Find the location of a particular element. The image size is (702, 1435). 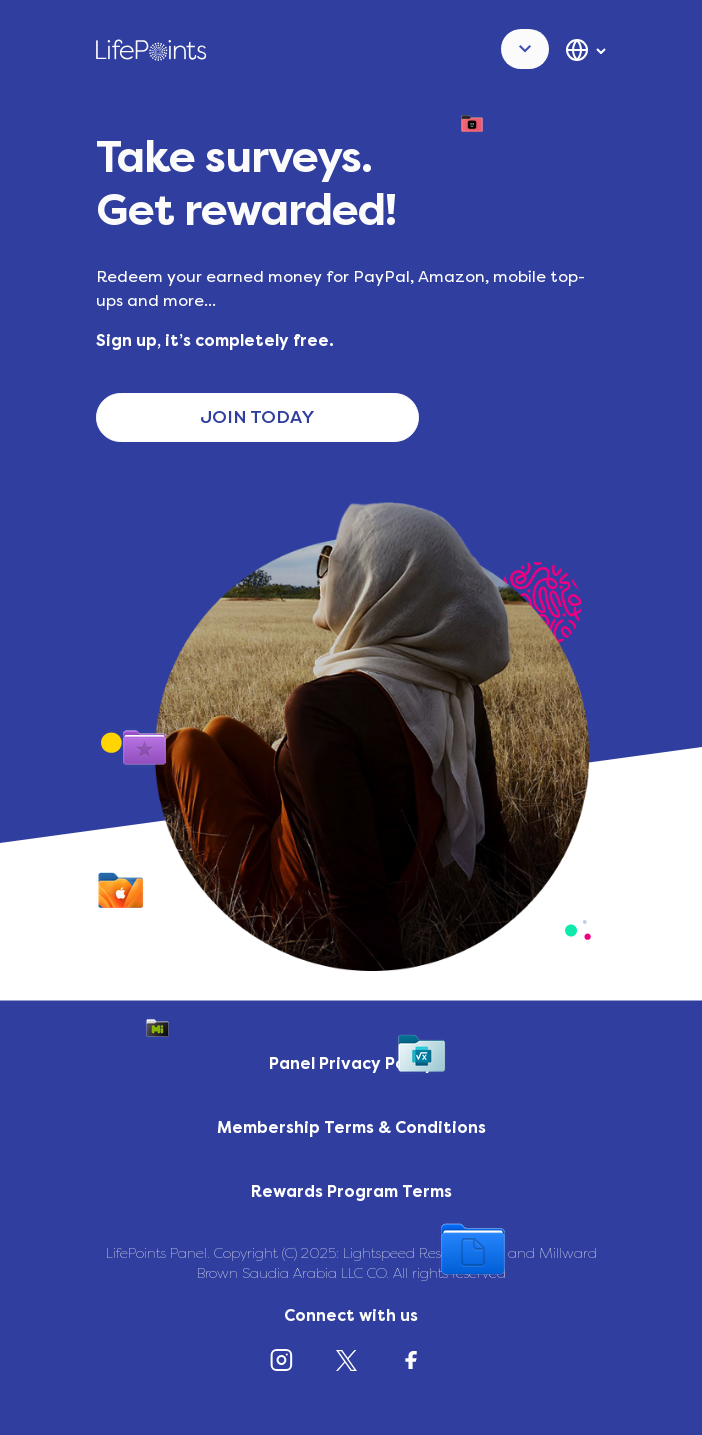

open your bookmarked or favorite files folder is located at coordinates (144, 747).